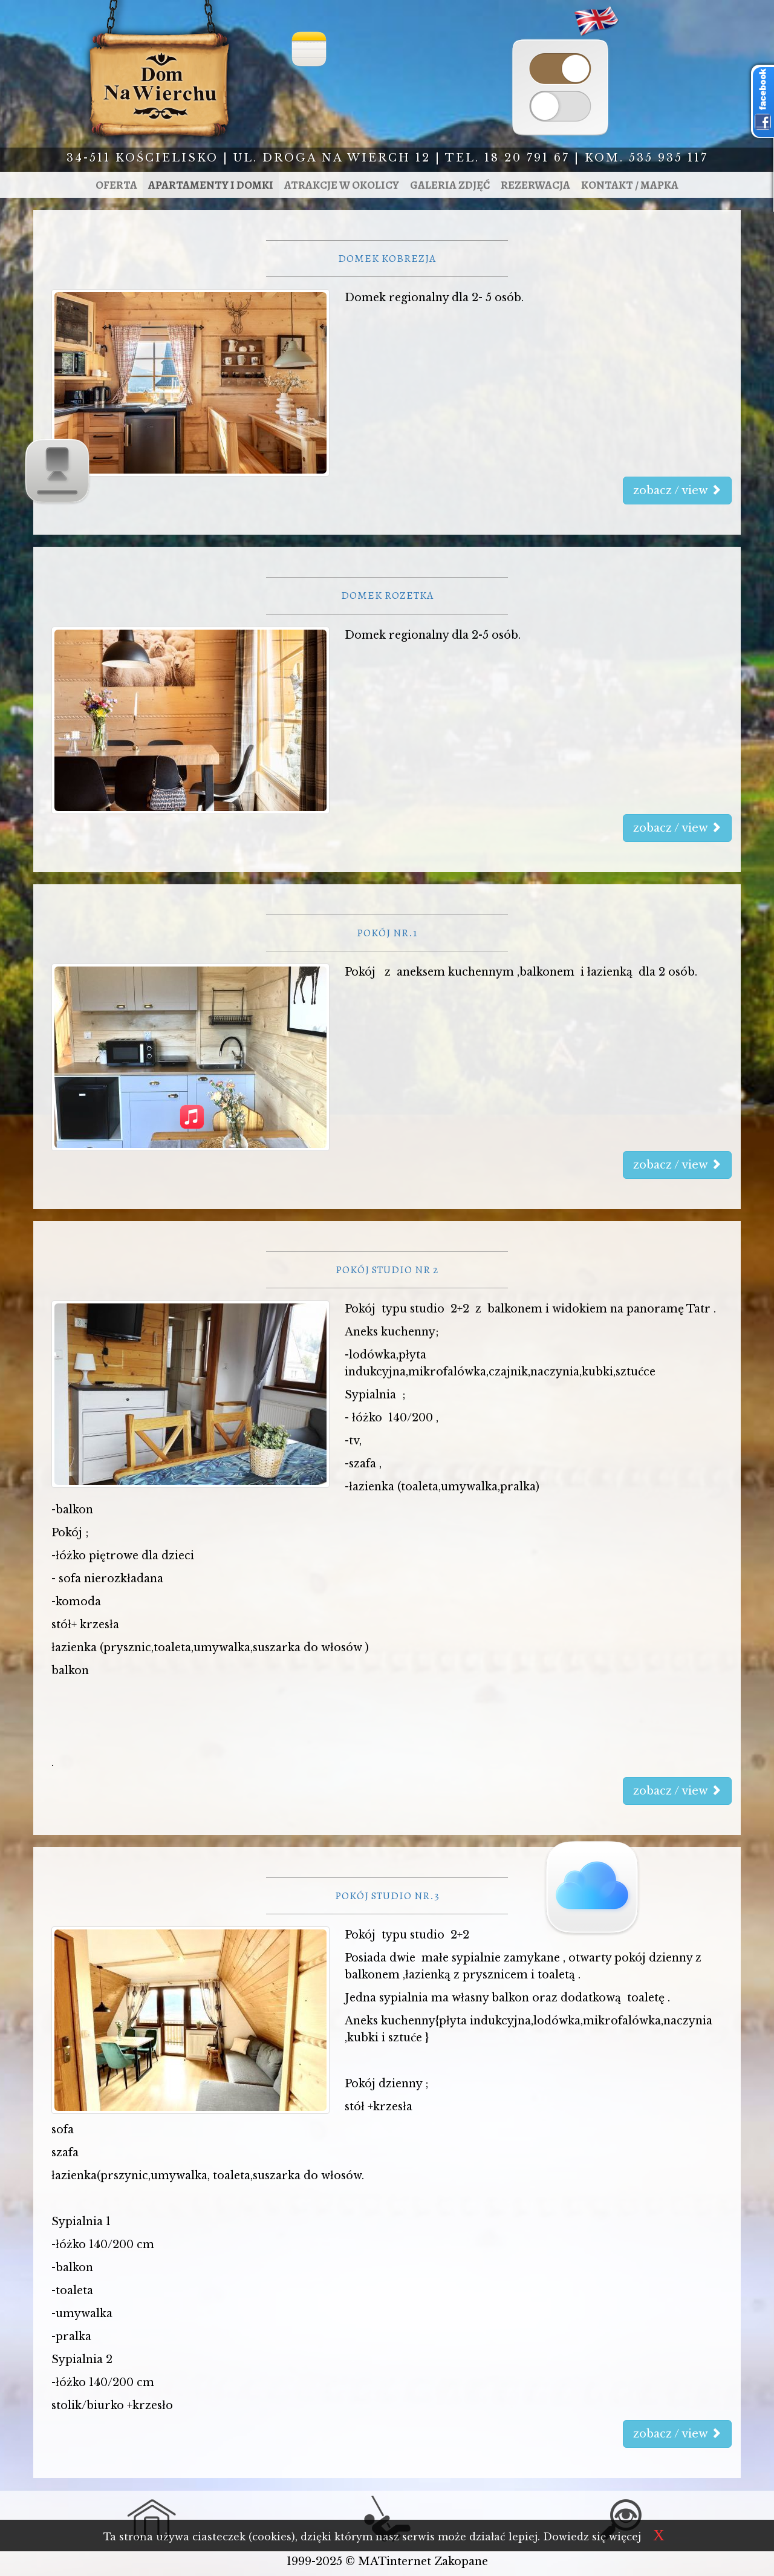 This screenshot has height=2576, width=774. Describe the element at coordinates (592, 1887) in the screenshot. I see `open iCloud+ settings and storage management` at that location.